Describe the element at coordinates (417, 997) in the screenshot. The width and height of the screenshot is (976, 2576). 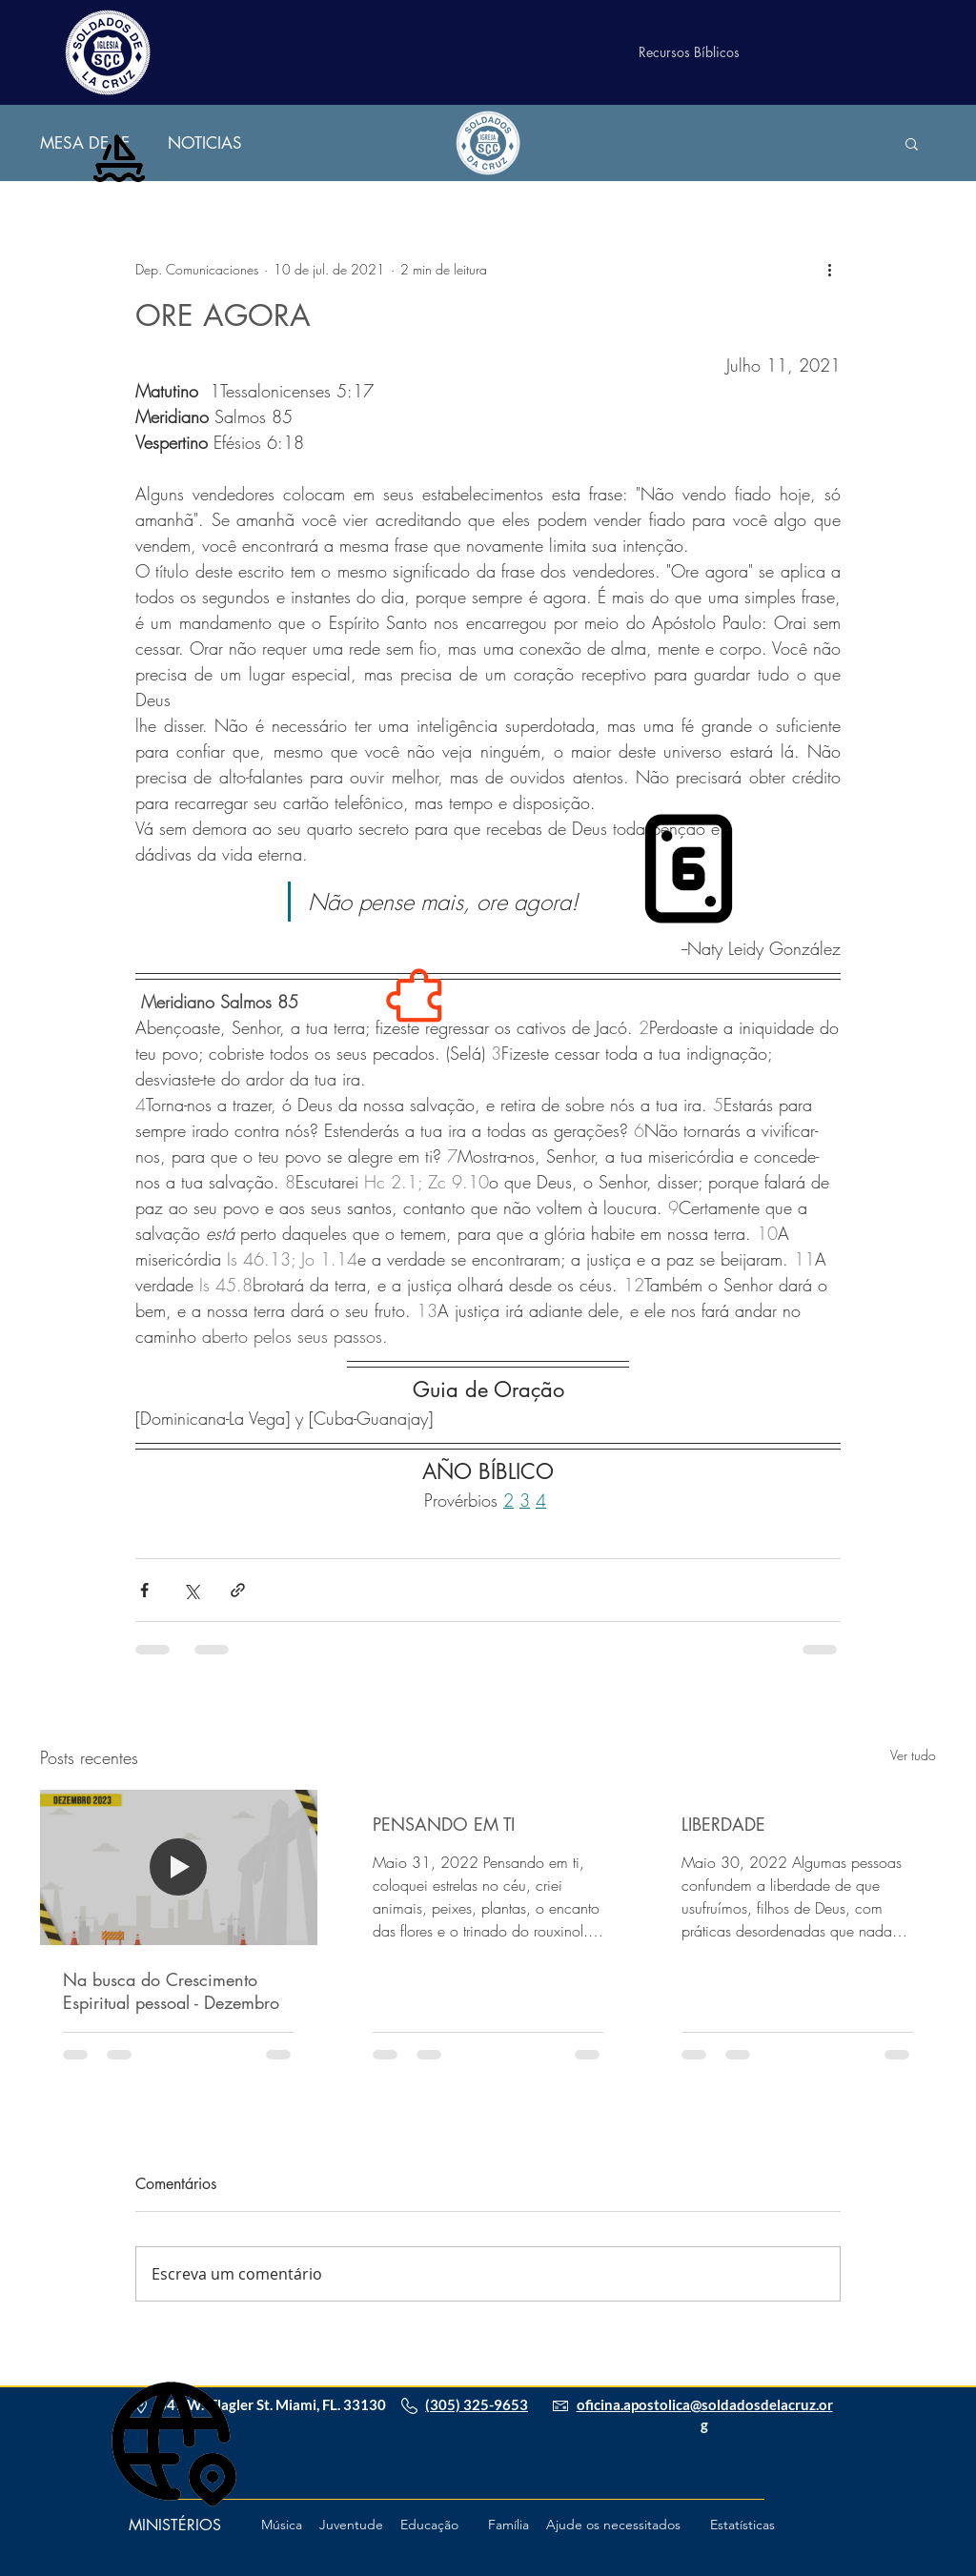
I see `access plugins or extensions` at that location.